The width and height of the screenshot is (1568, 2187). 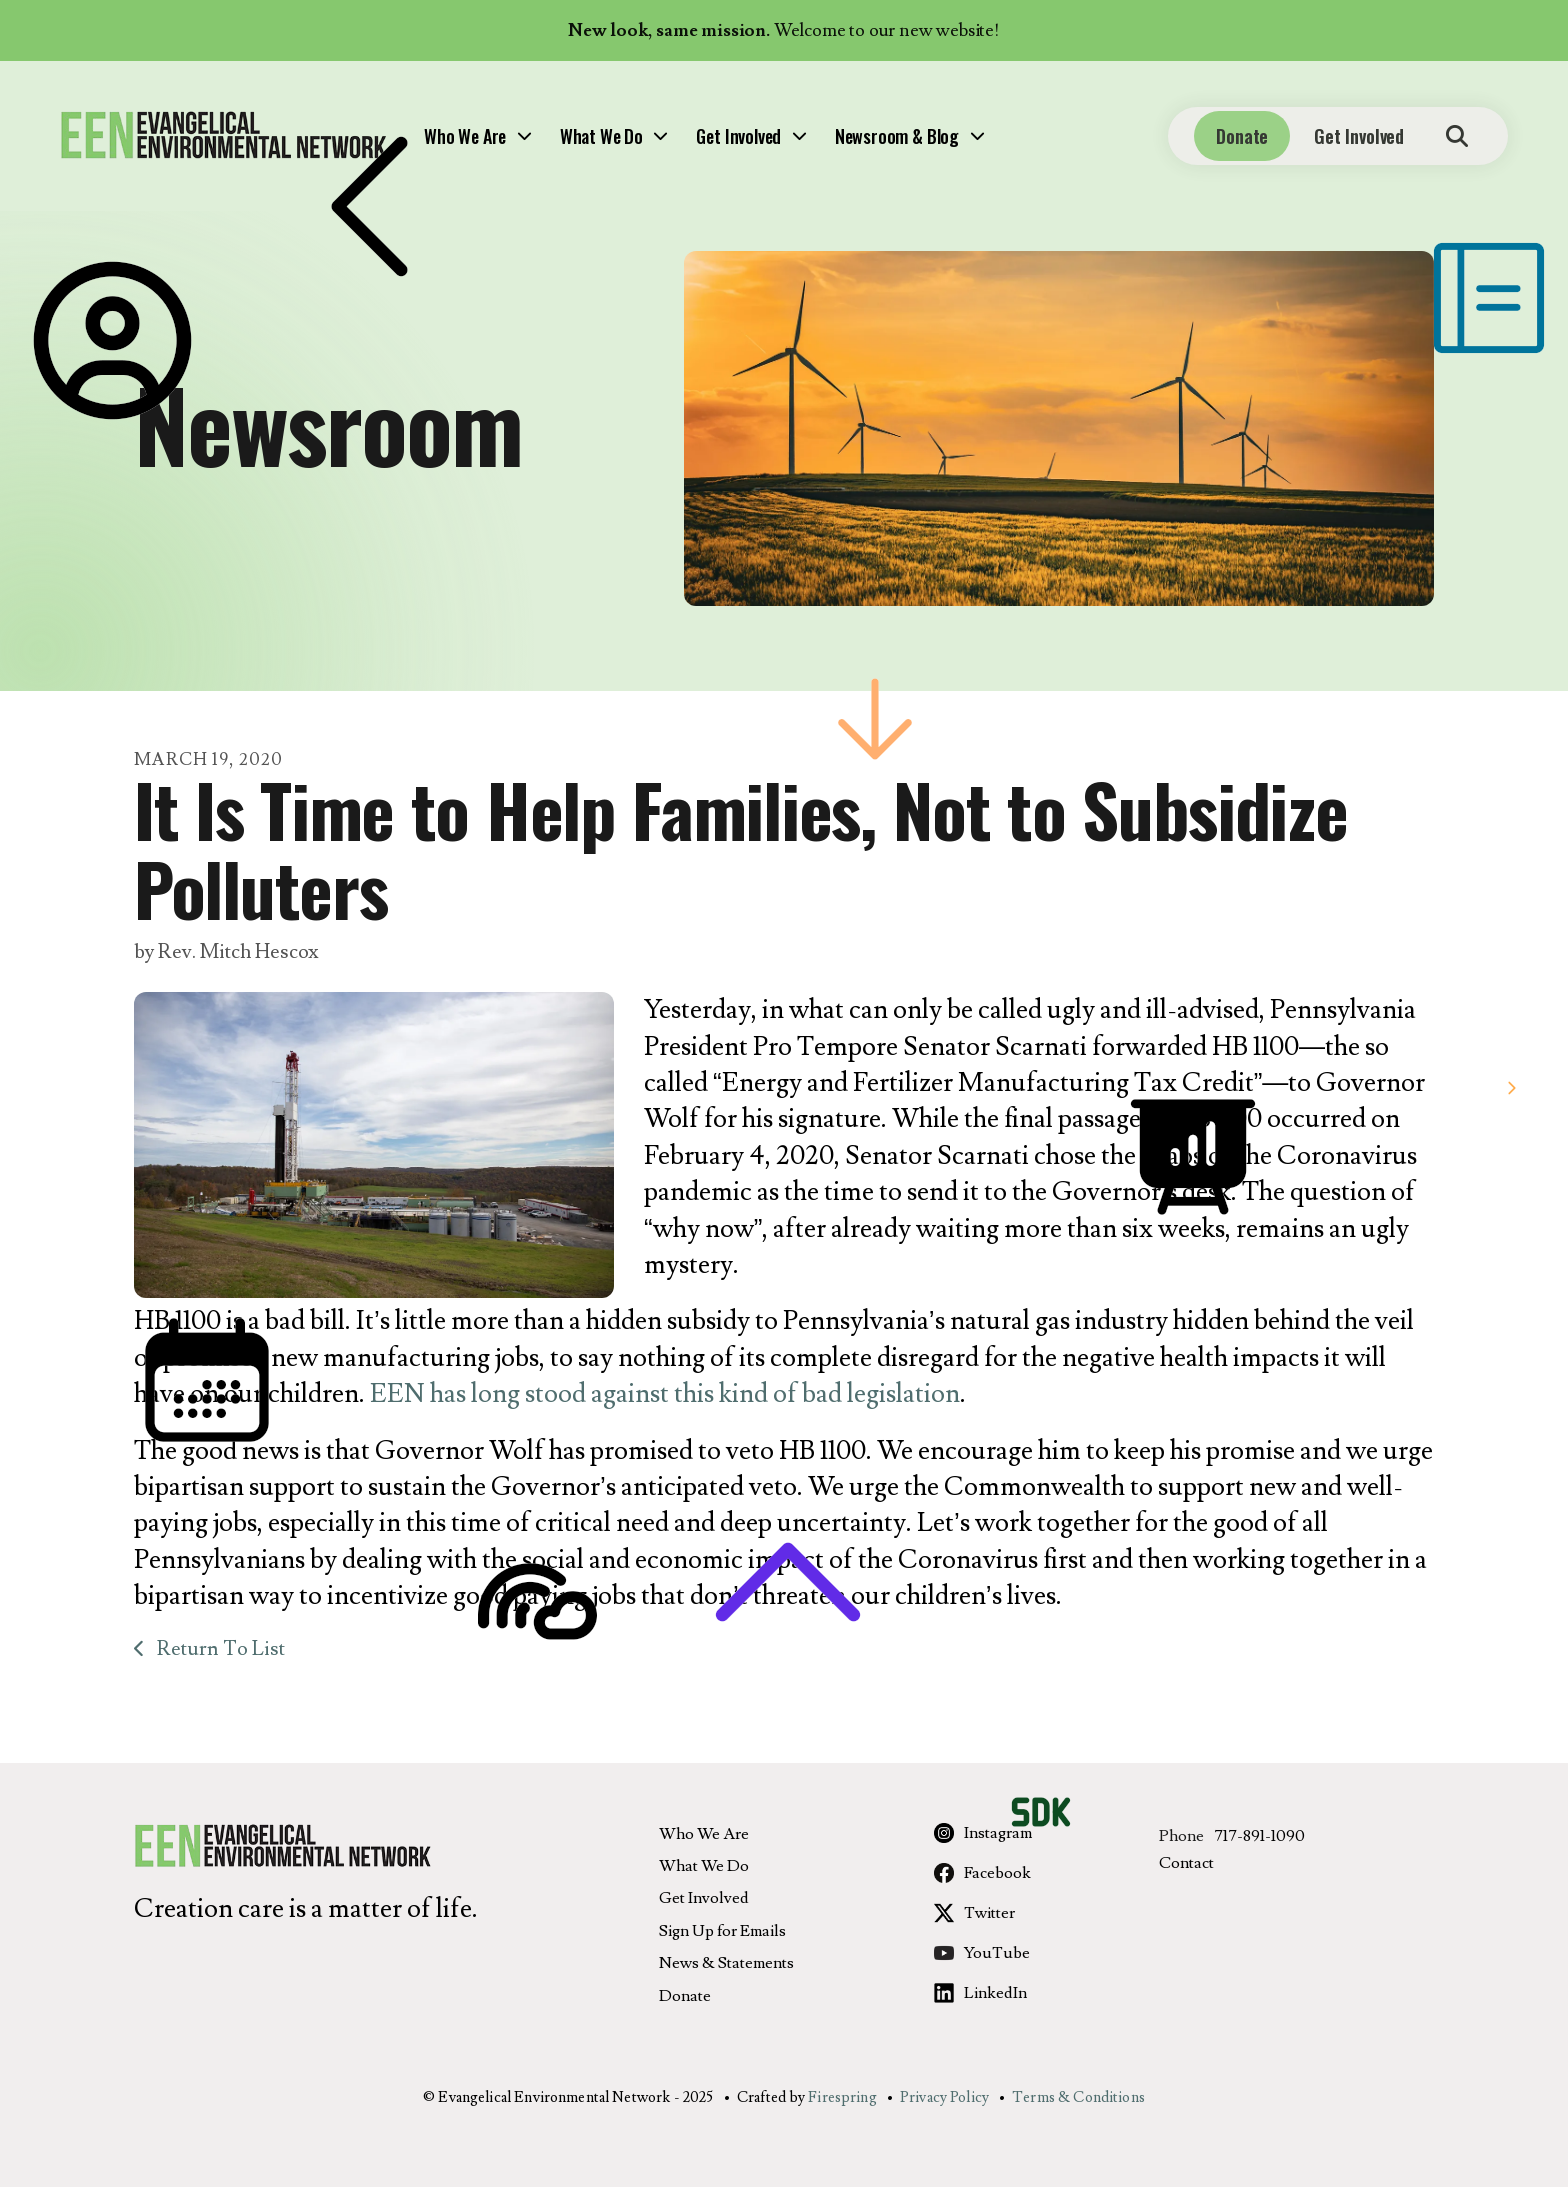 I want to click on open your notebook or notes, so click(x=1489, y=298).